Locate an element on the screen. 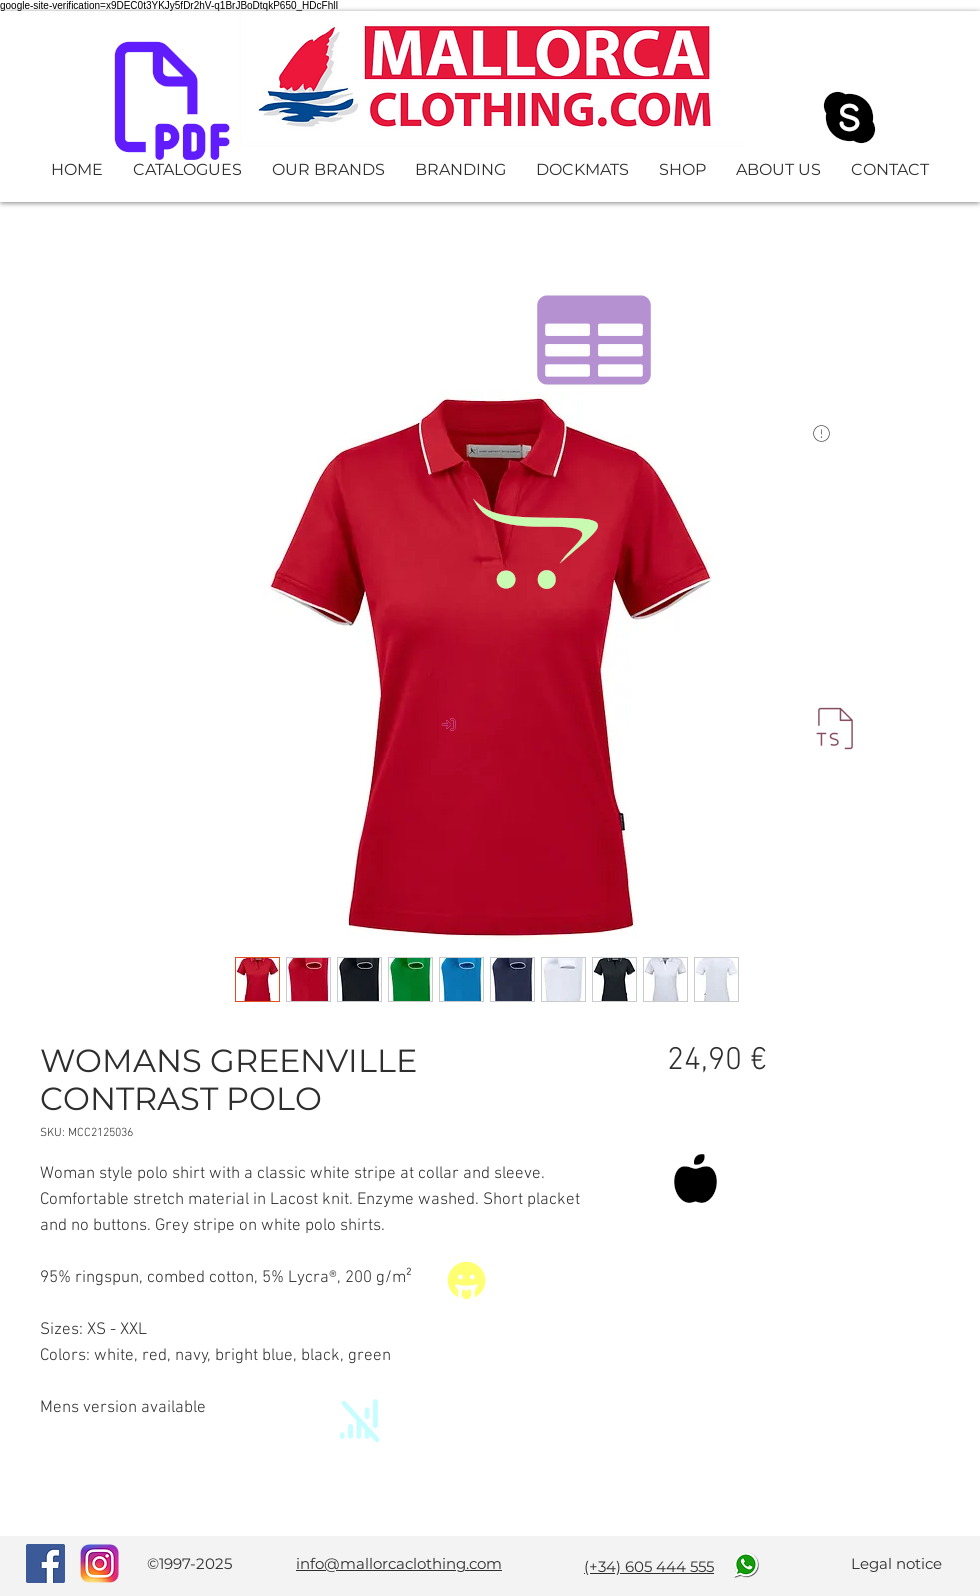 This screenshot has height=1596, width=980. open a TypeScript file is located at coordinates (835, 728).